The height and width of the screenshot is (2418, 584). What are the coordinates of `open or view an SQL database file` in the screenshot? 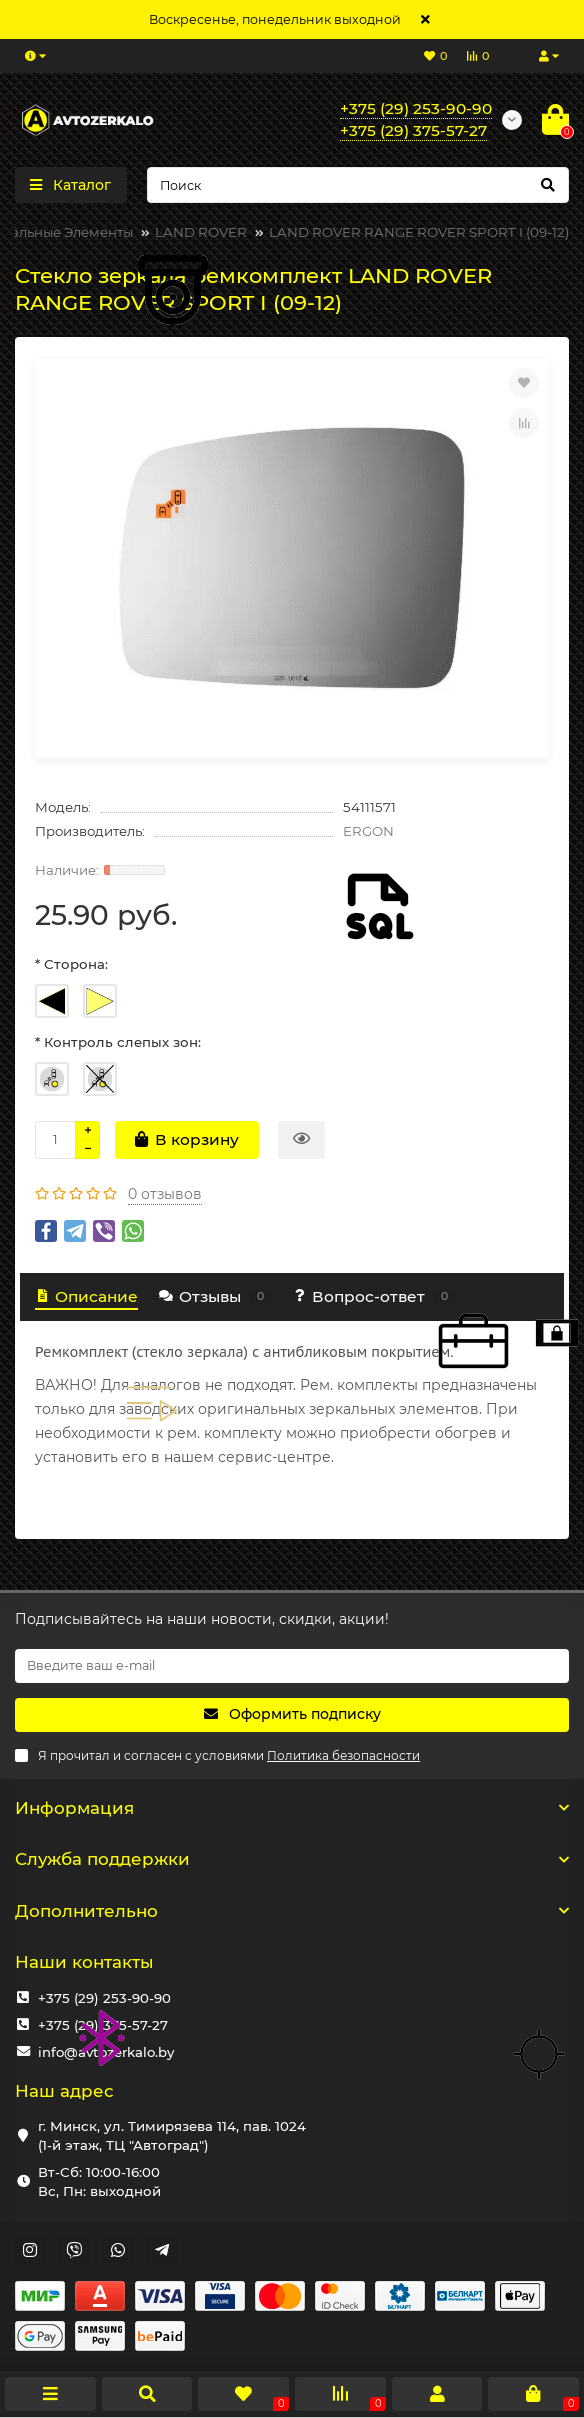 It's located at (378, 909).